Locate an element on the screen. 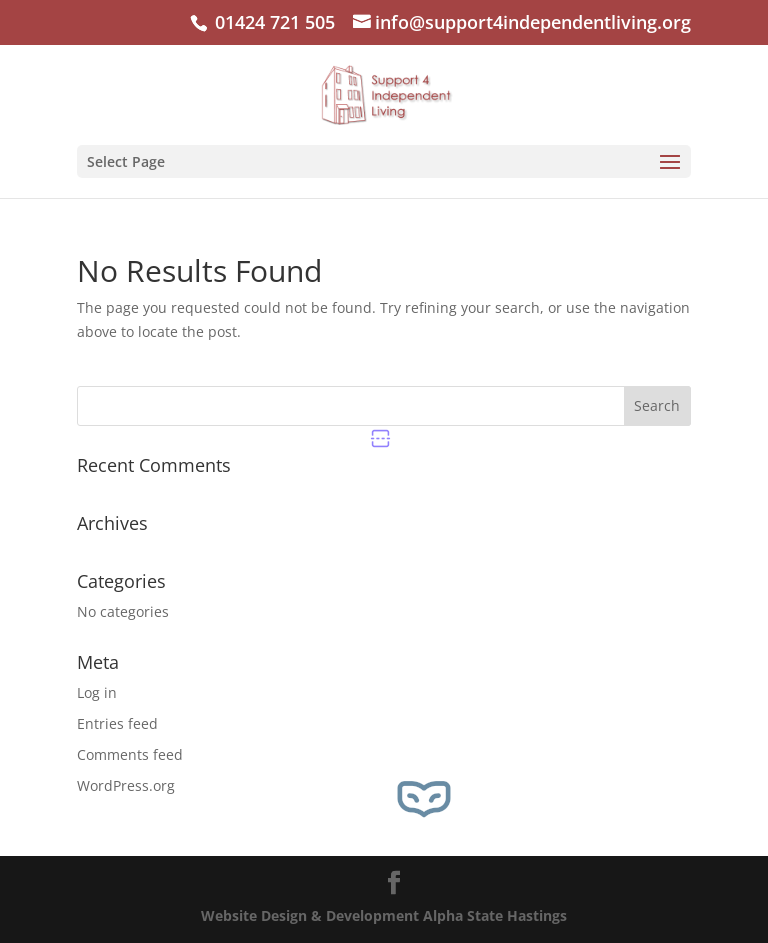  enable incognito or private browsing mode is located at coordinates (424, 798).